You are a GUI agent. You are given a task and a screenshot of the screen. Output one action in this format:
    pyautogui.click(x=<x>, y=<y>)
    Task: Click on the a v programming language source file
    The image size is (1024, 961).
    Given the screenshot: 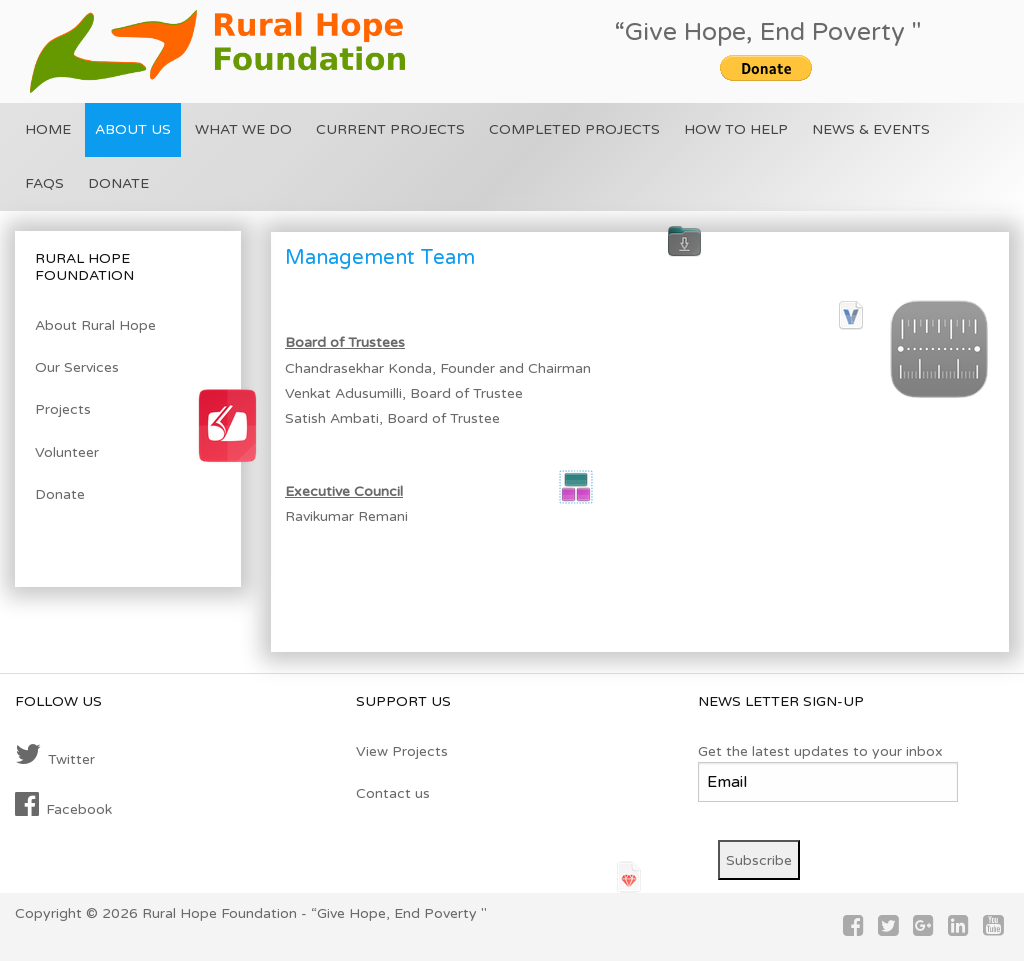 What is the action you would take?
    pyautogui.click(x=851, y=315)
    